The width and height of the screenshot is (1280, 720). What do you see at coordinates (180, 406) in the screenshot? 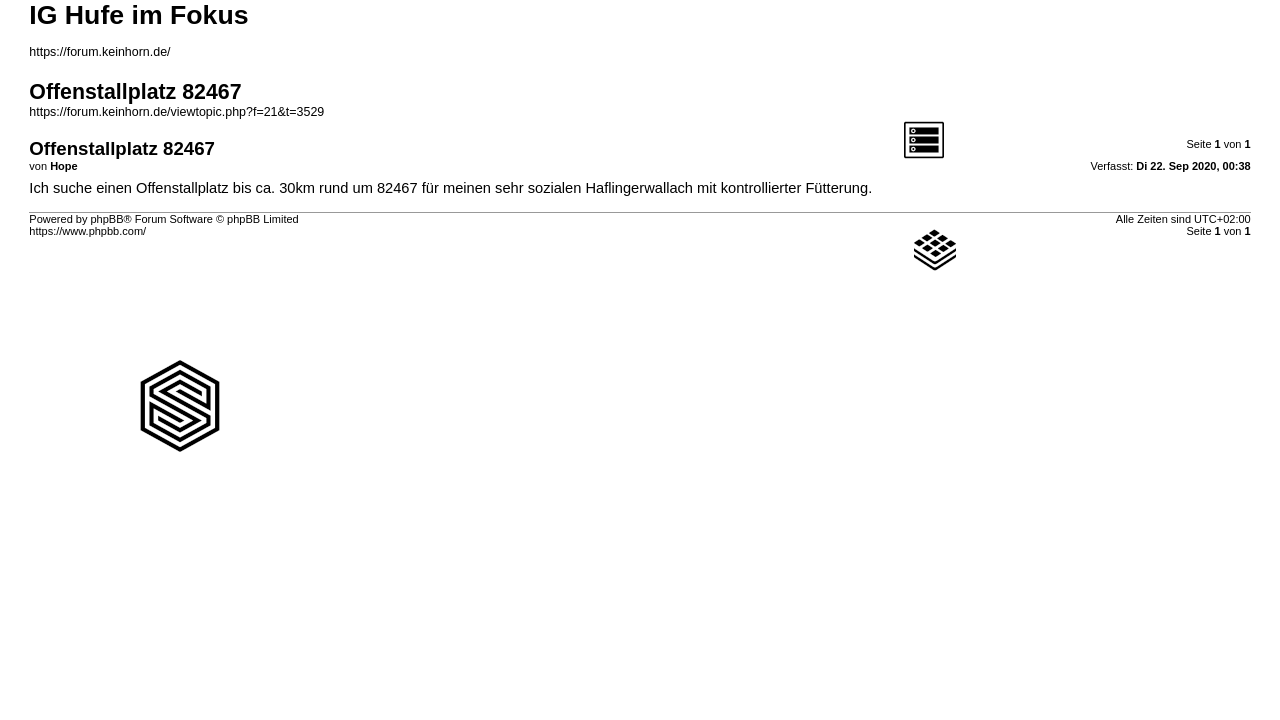
I see `SurrealDB logo` at bounding box center [180, 406].